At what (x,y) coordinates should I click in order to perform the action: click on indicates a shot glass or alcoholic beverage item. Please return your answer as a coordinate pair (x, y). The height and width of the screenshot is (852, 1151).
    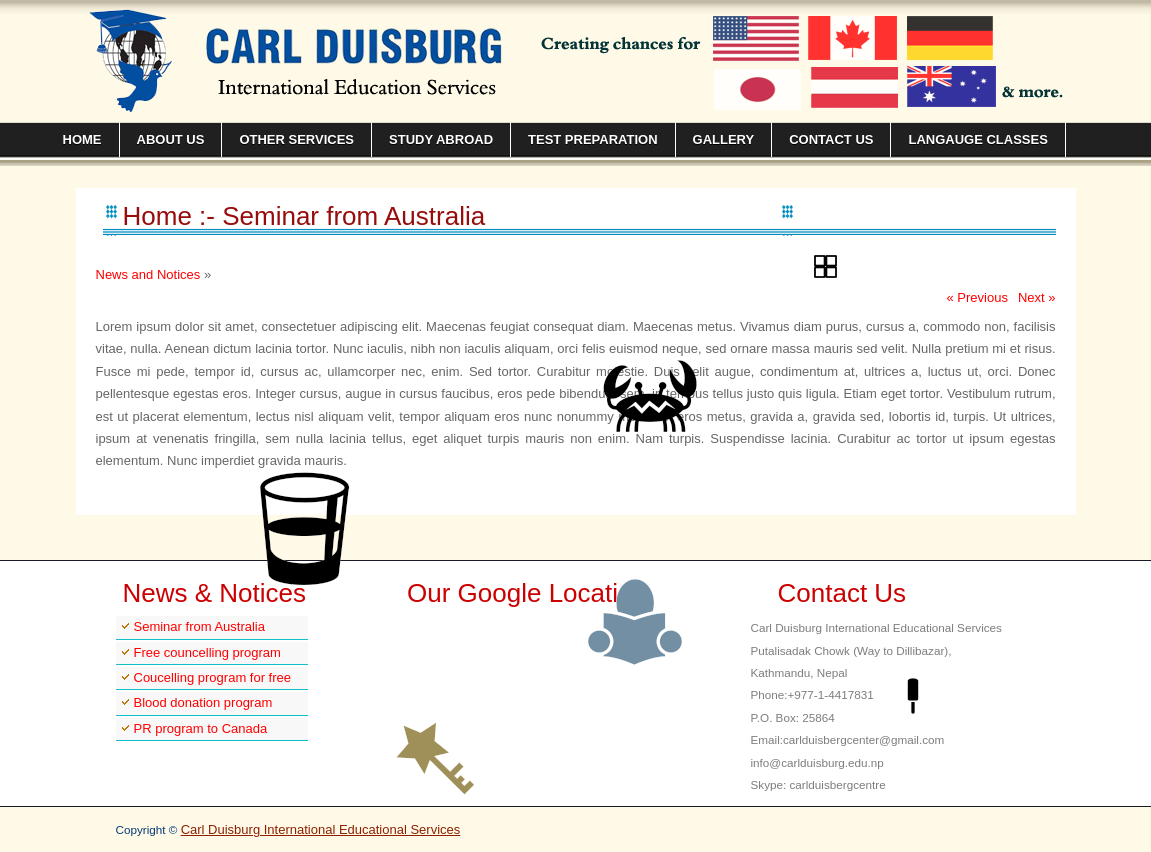
    Looking at the image, I should click on (304, 528).